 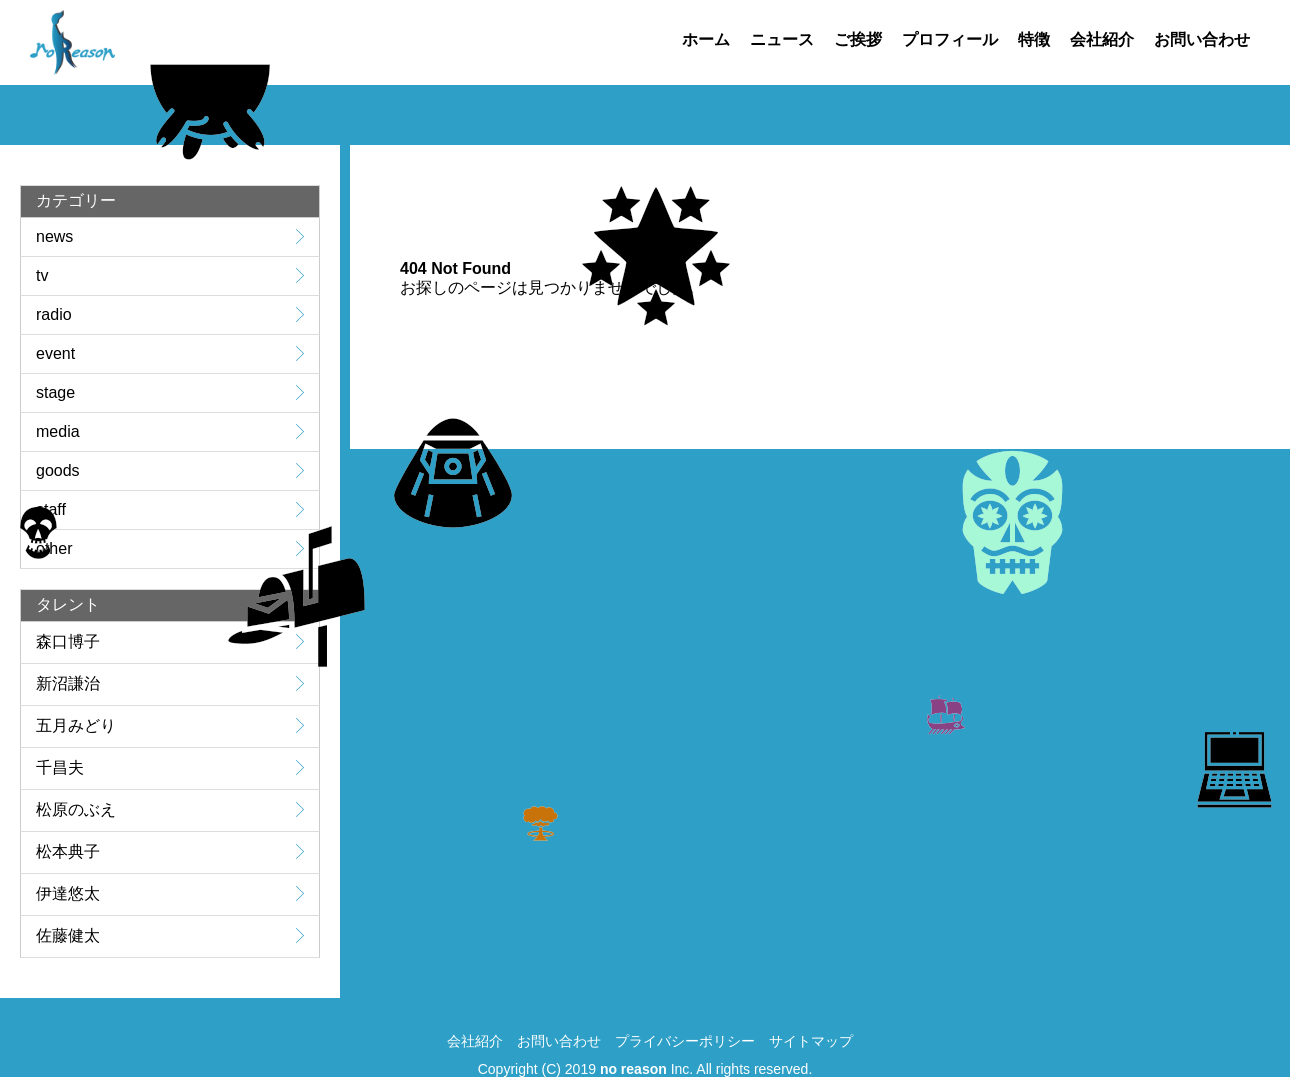 I want to click on select ancient naval unit in strategy game, so click(x=946, y=715).